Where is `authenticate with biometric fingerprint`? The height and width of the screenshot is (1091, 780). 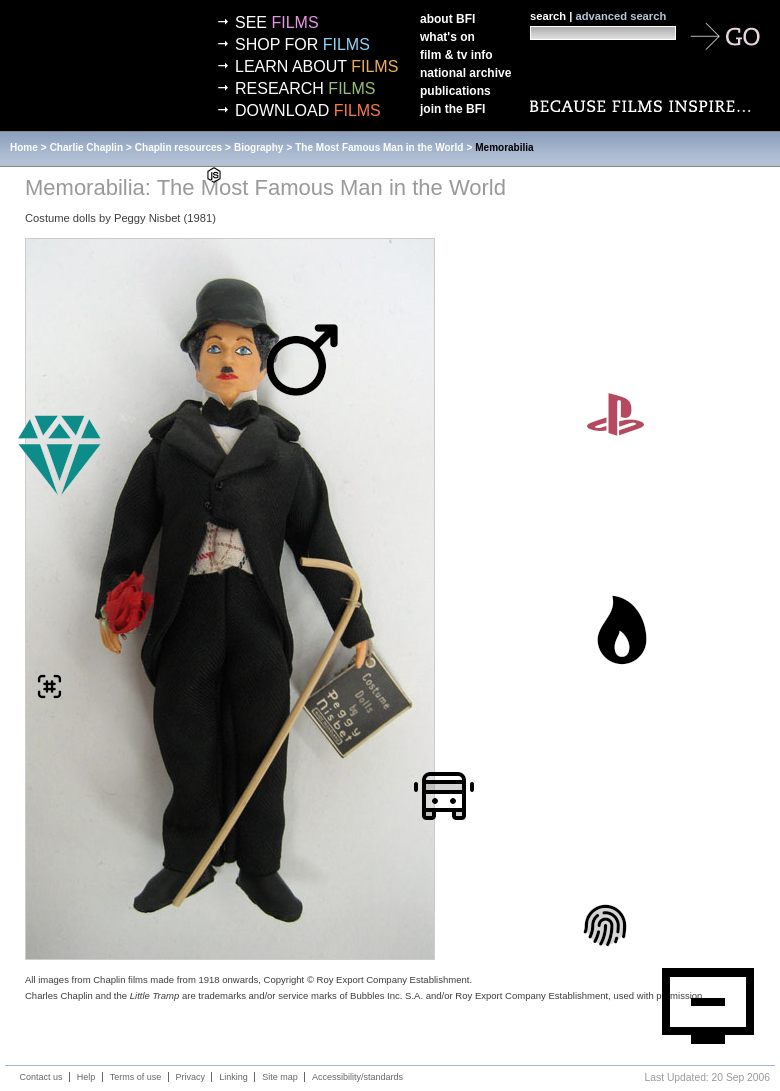
authenticate with biometric fingerprint is located at coordinates (605, 925).